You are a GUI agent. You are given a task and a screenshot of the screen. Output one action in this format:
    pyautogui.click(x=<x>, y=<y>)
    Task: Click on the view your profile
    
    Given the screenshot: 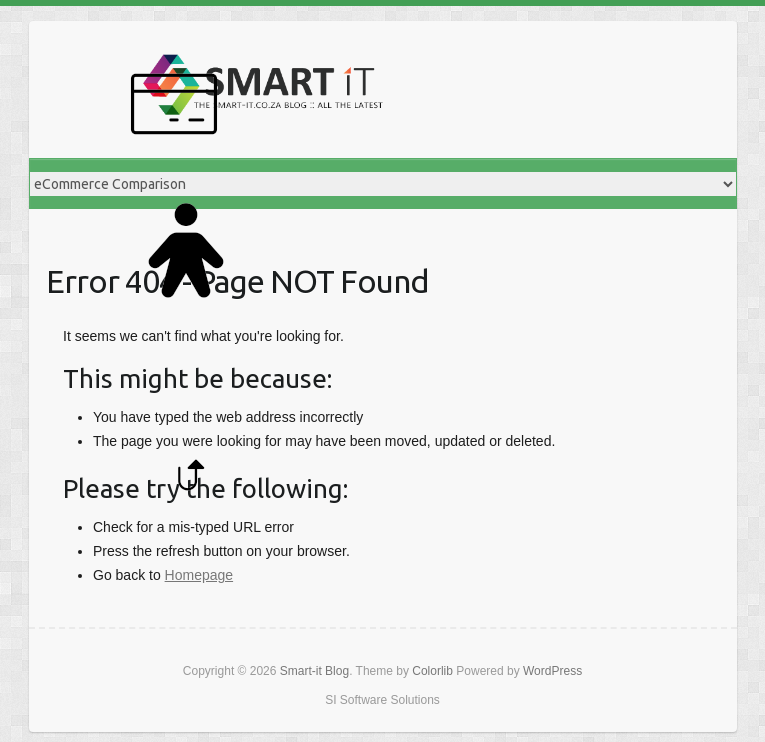 What is the action you would take?
    pyautogui.click(x=186, y=252)
    